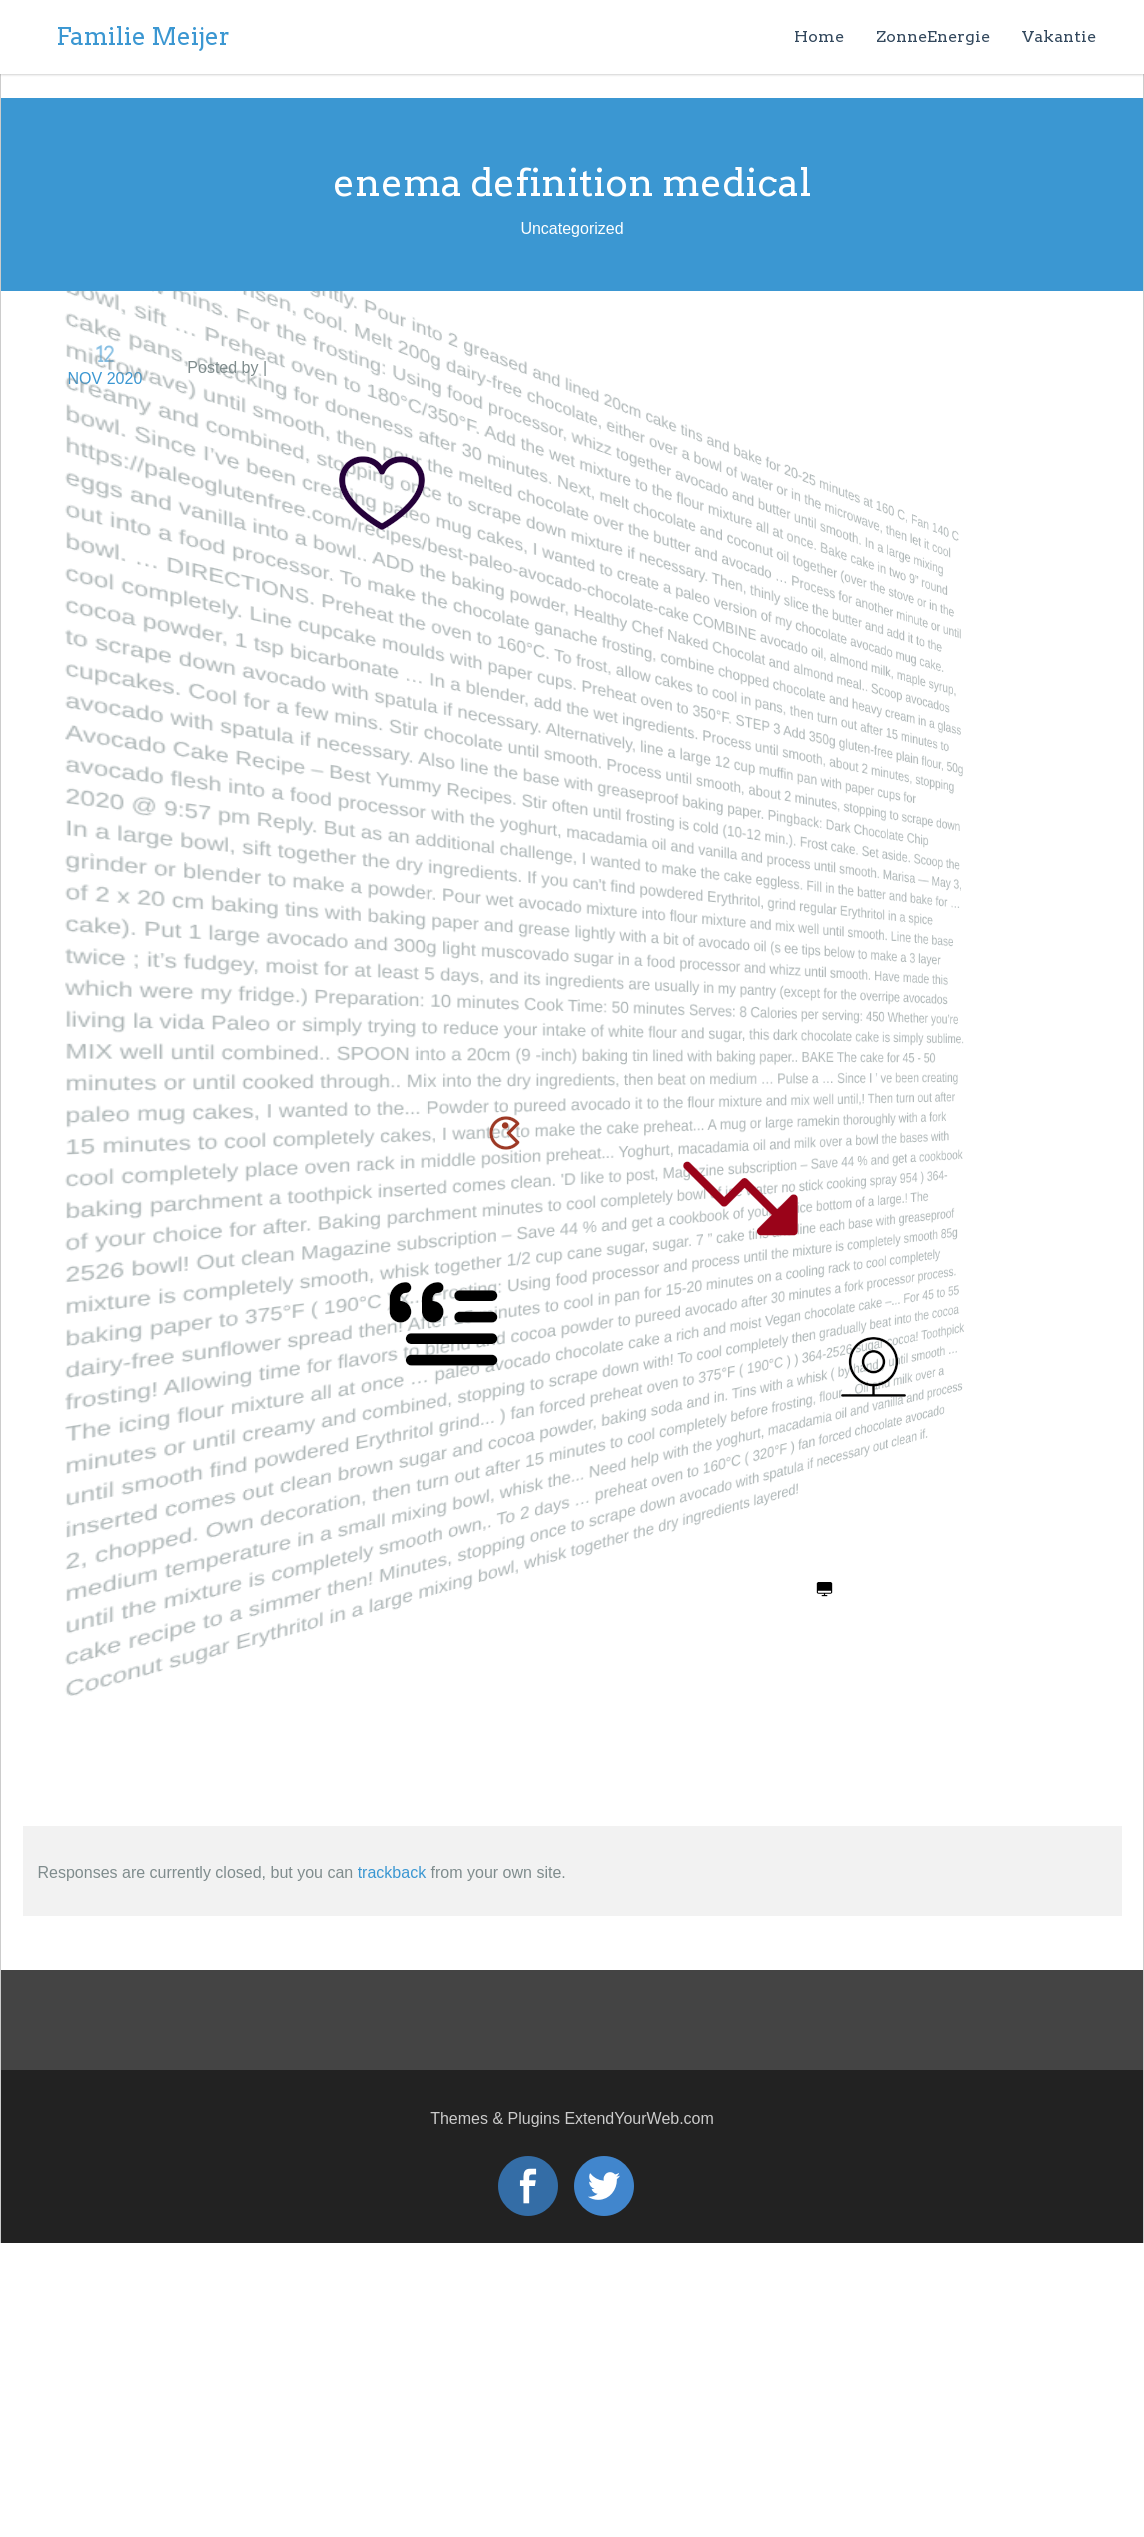 The width and height of the screenshot is (1144, 2537). I want to click on add to favorites, so click(382, 490).